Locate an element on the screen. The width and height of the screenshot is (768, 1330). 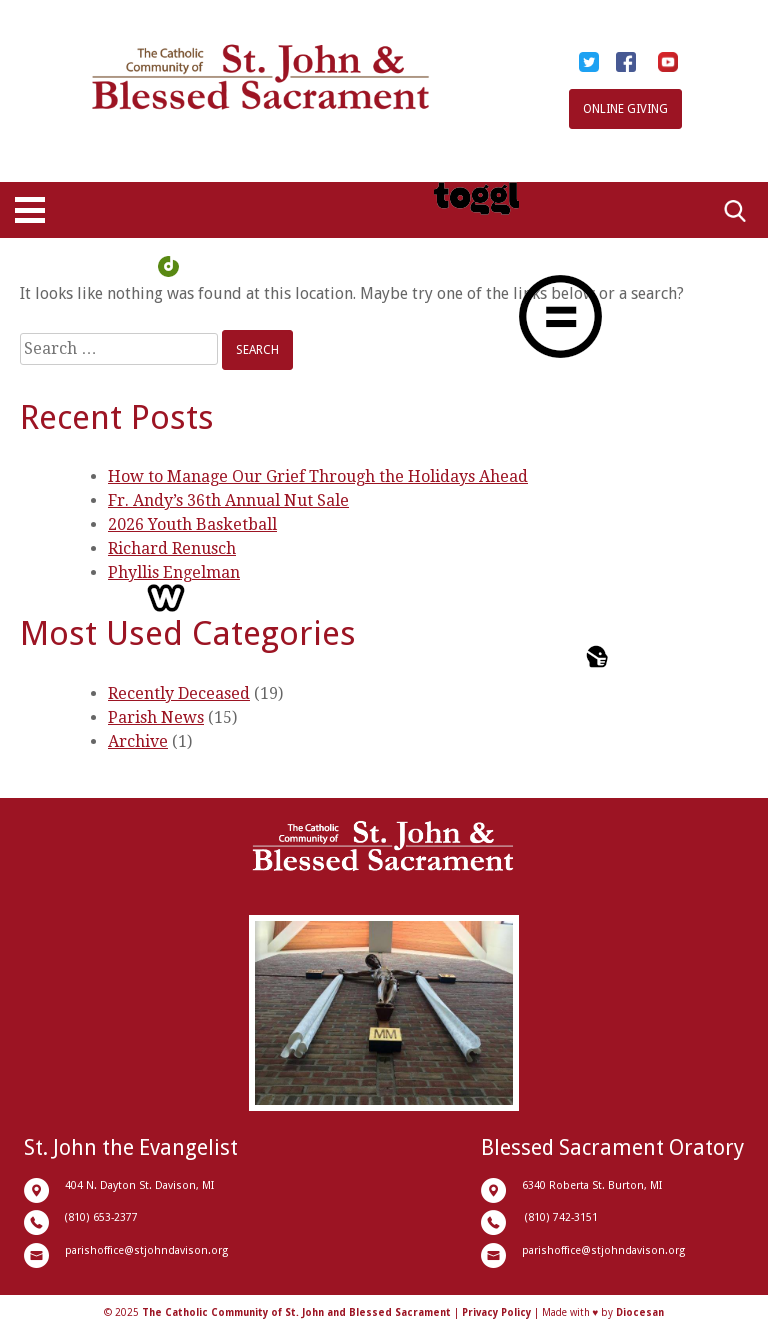
open Toggl time tracking app is located at coordinates (476, 198).